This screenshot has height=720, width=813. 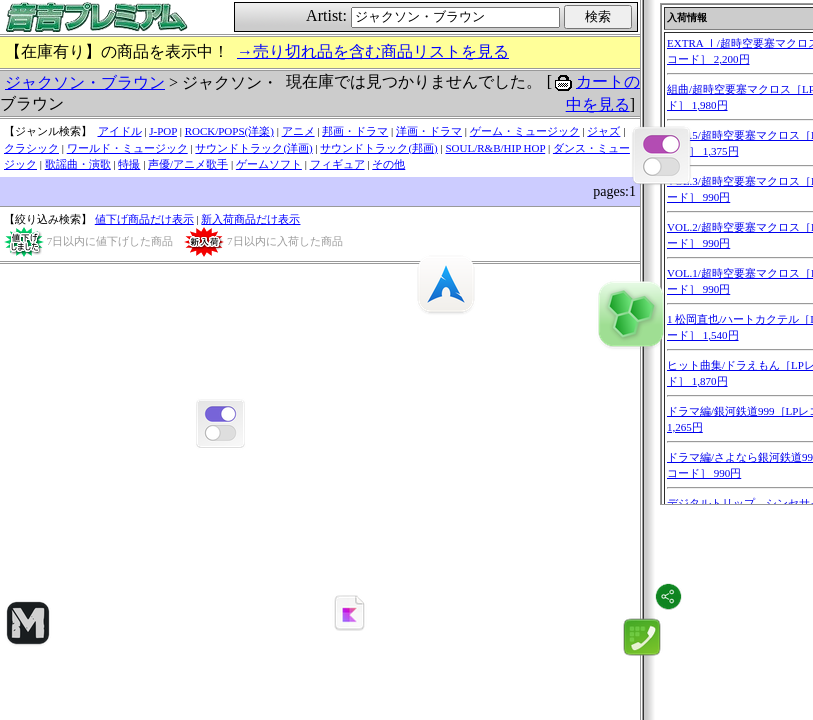 What do you see at coordinates (631, 314) in the screenshot?
I see `open ghex hex editor application` at bounding box center [631, 314].